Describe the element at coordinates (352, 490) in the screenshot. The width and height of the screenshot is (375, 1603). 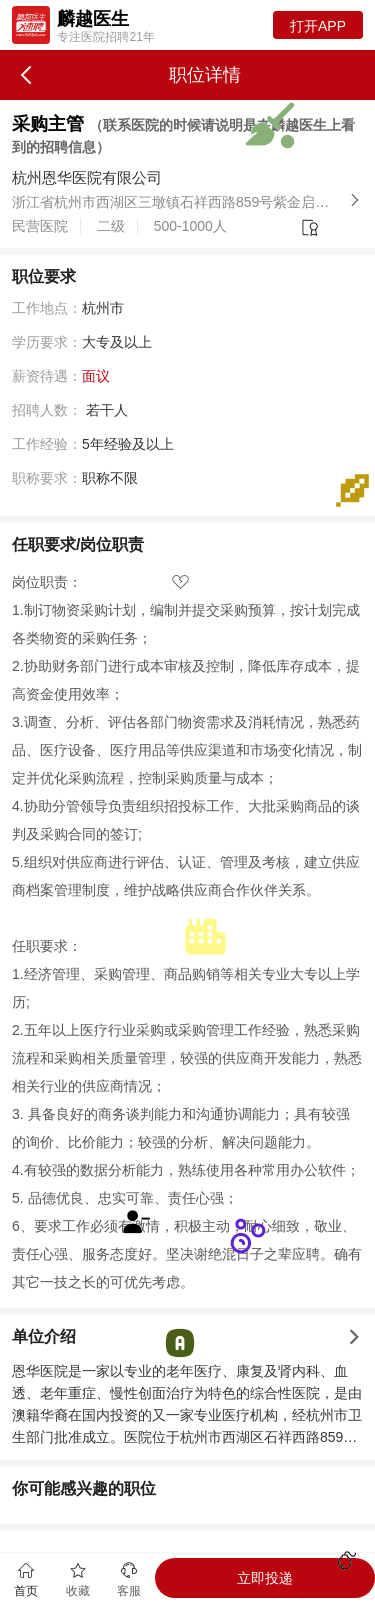
I see `mintbit brand logo` at that location.